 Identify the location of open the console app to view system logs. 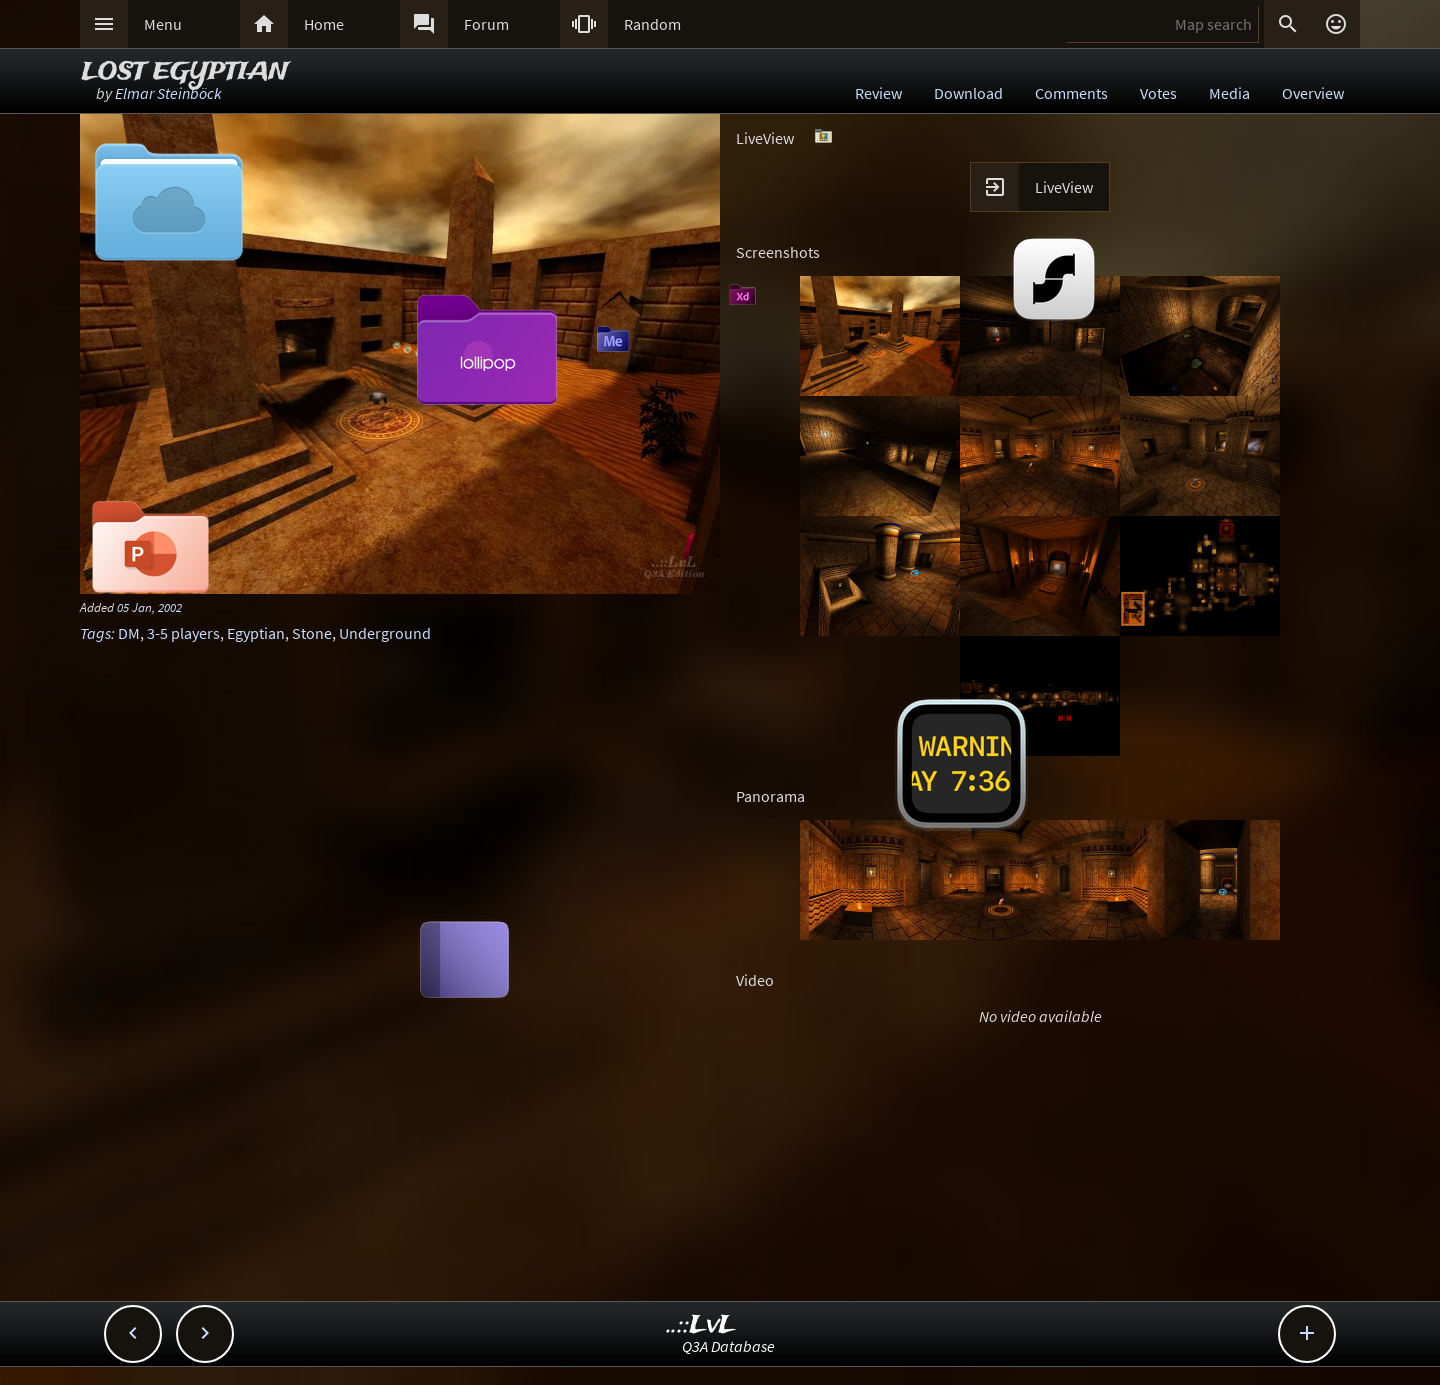
(961, 763).